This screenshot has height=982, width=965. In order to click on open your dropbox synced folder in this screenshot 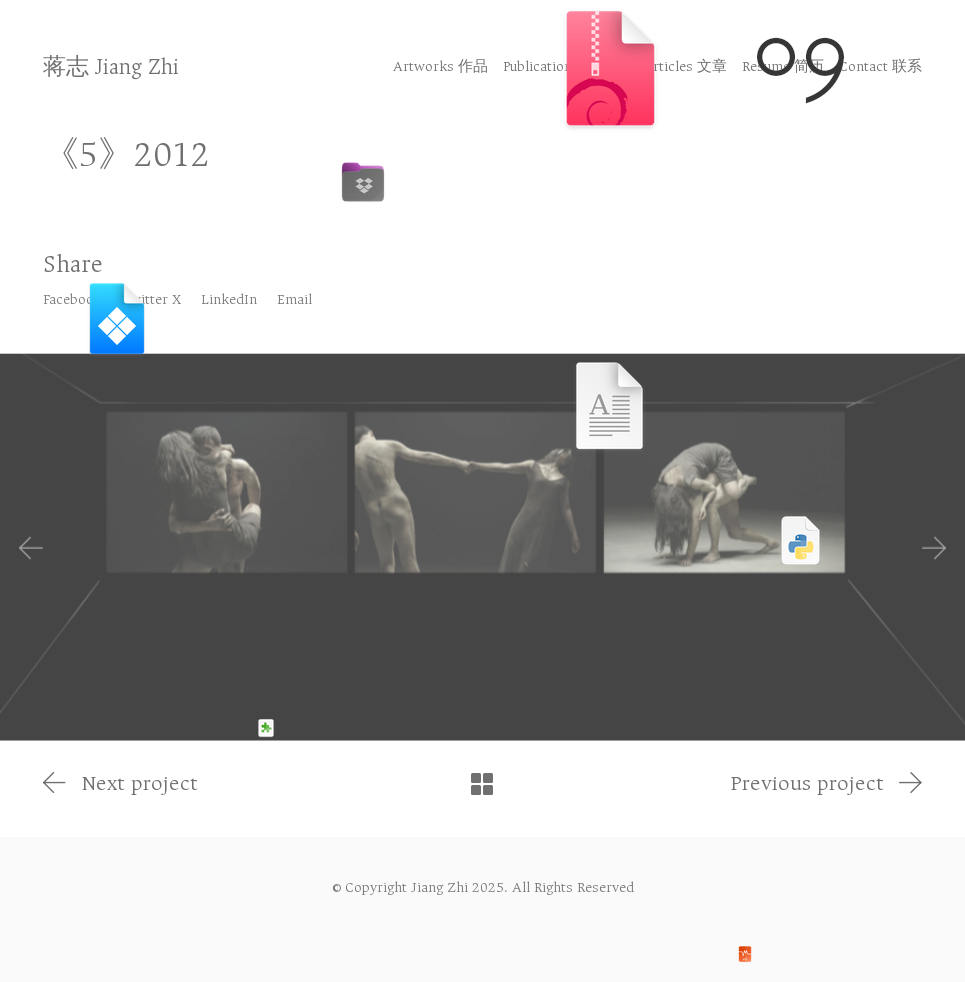, I will do `click(363, 182)`.